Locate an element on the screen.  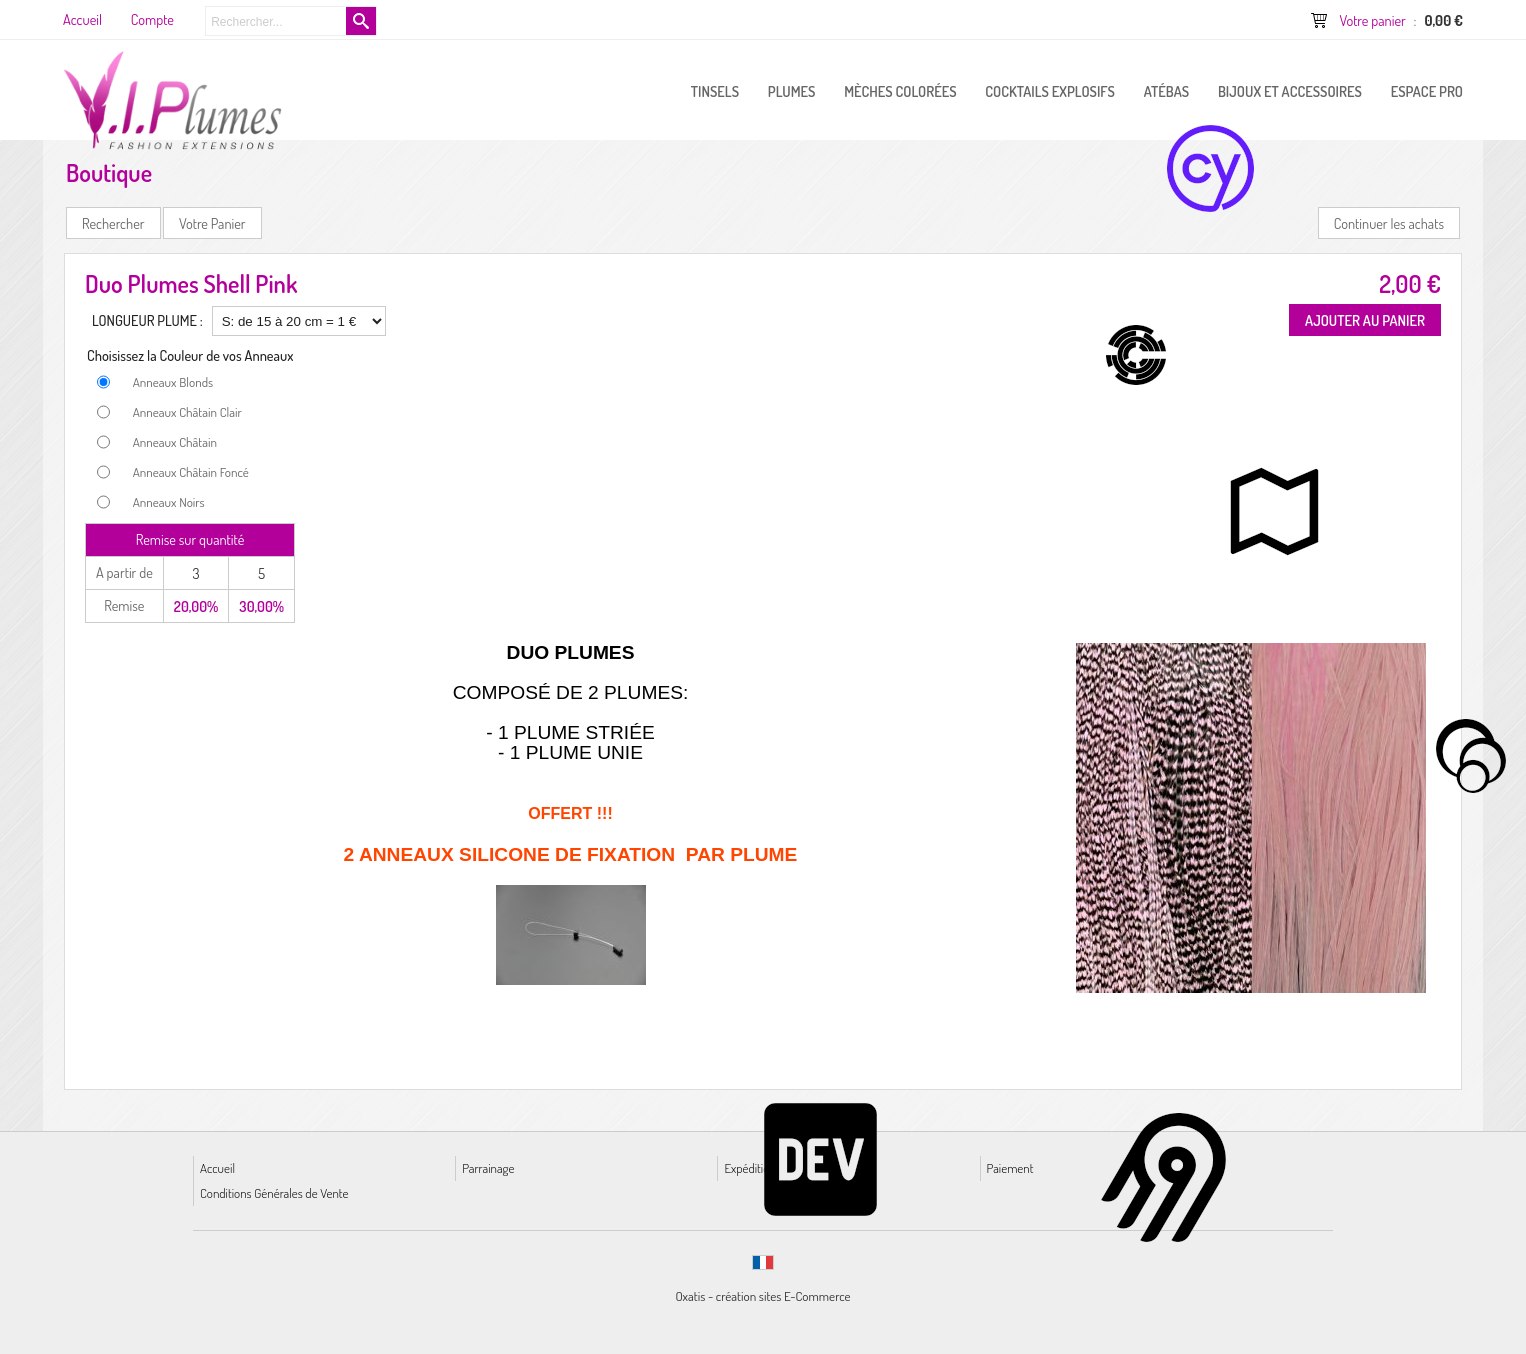
airbyte logo - a data integration platform is located at coordinates (1163, 1177).